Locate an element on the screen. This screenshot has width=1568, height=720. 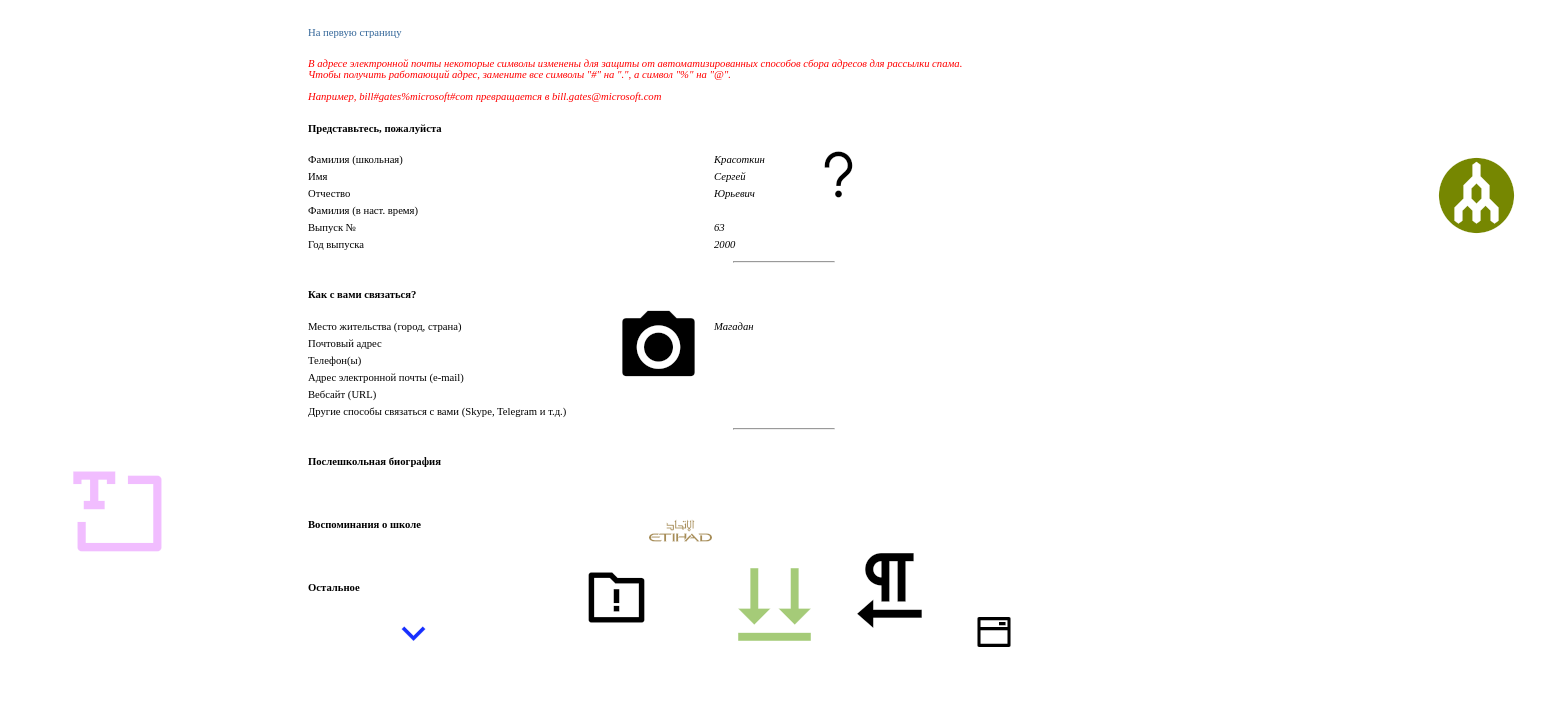
expand dropdown menu is located at coordinates (413, 633).